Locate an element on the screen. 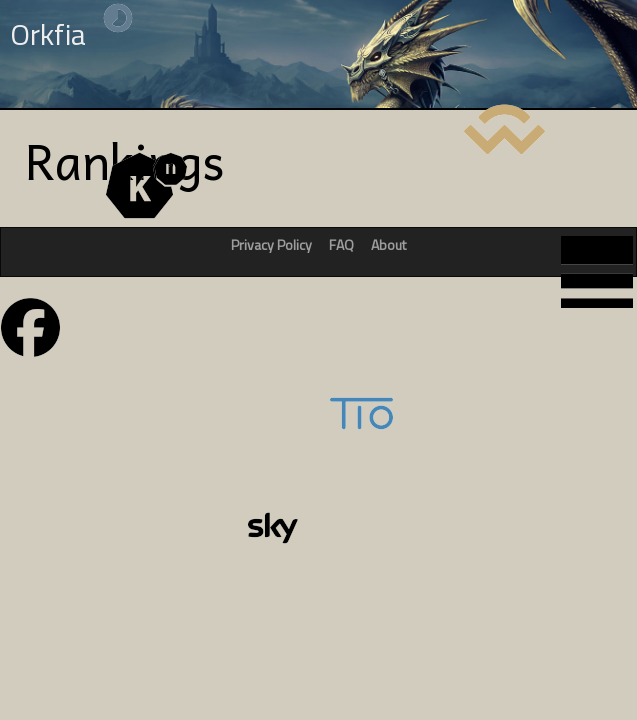 The image size is (637, 720). platform.sh logo is located at coordinates (597, 272).